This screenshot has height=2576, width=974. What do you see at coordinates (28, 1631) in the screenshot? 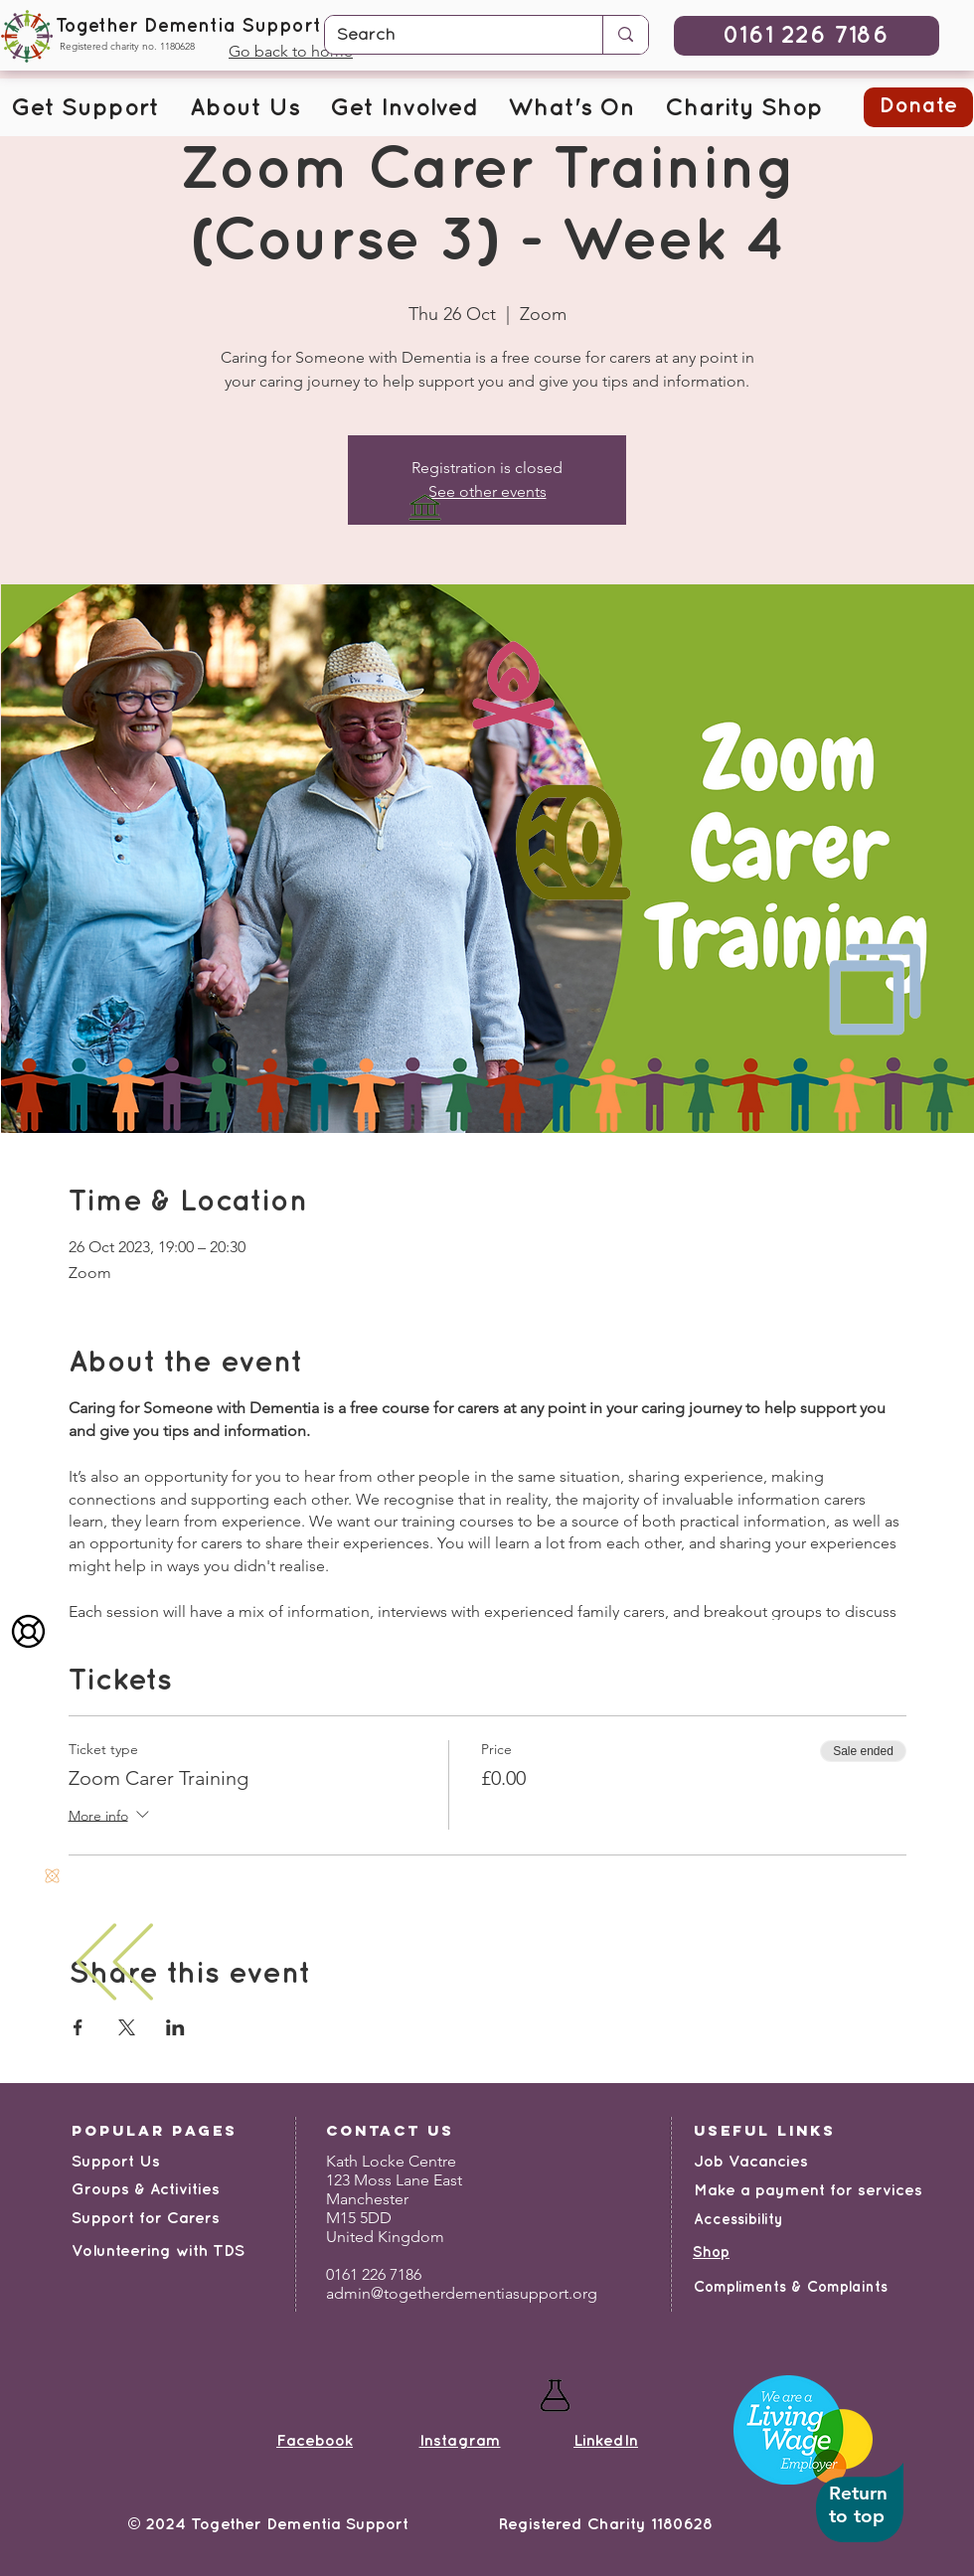
I see `access help or support center` at bounding box center [28, 1631].